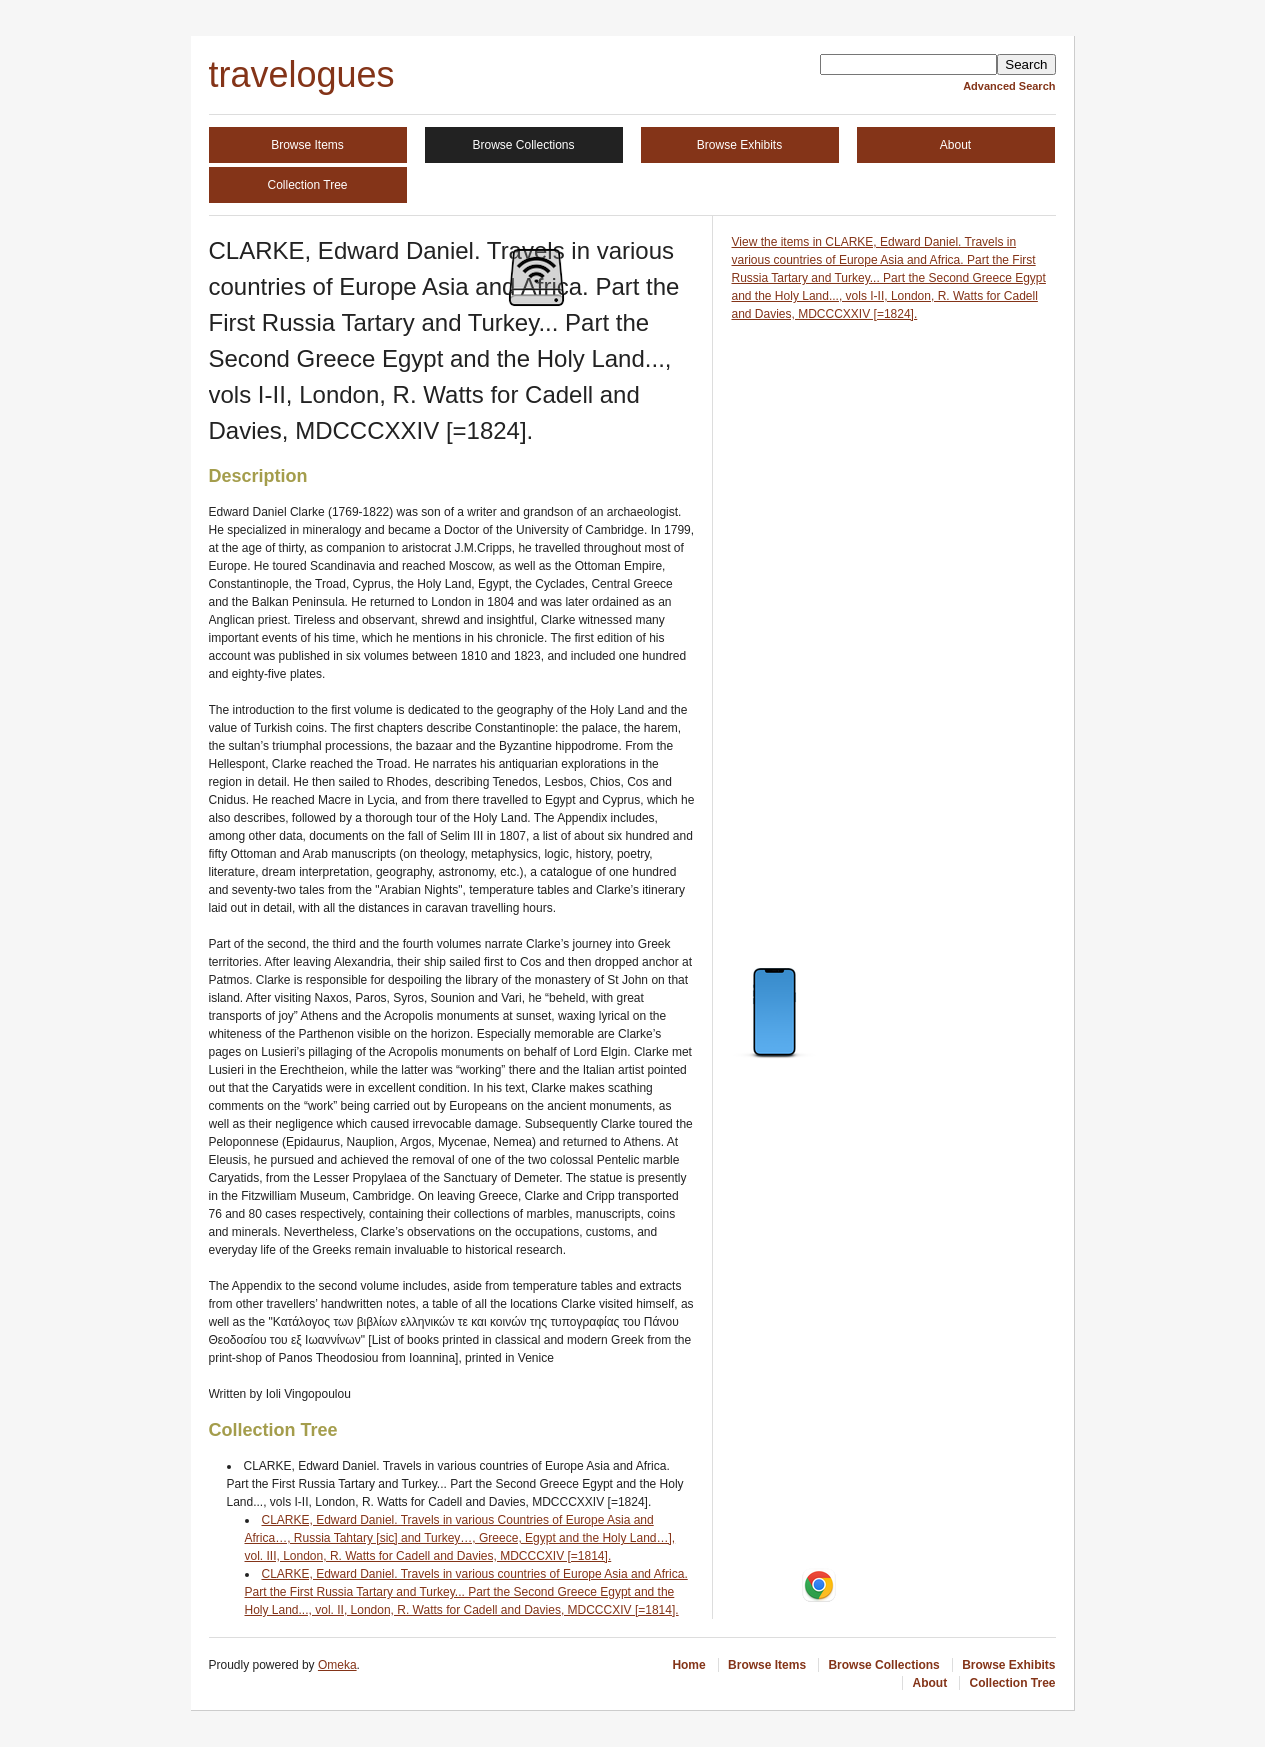 This screenshot has height=1747, width=1265. Describe the element at coordinates (819, 1585) in the screenshot. I see `open Google Chrome browser` at that location.